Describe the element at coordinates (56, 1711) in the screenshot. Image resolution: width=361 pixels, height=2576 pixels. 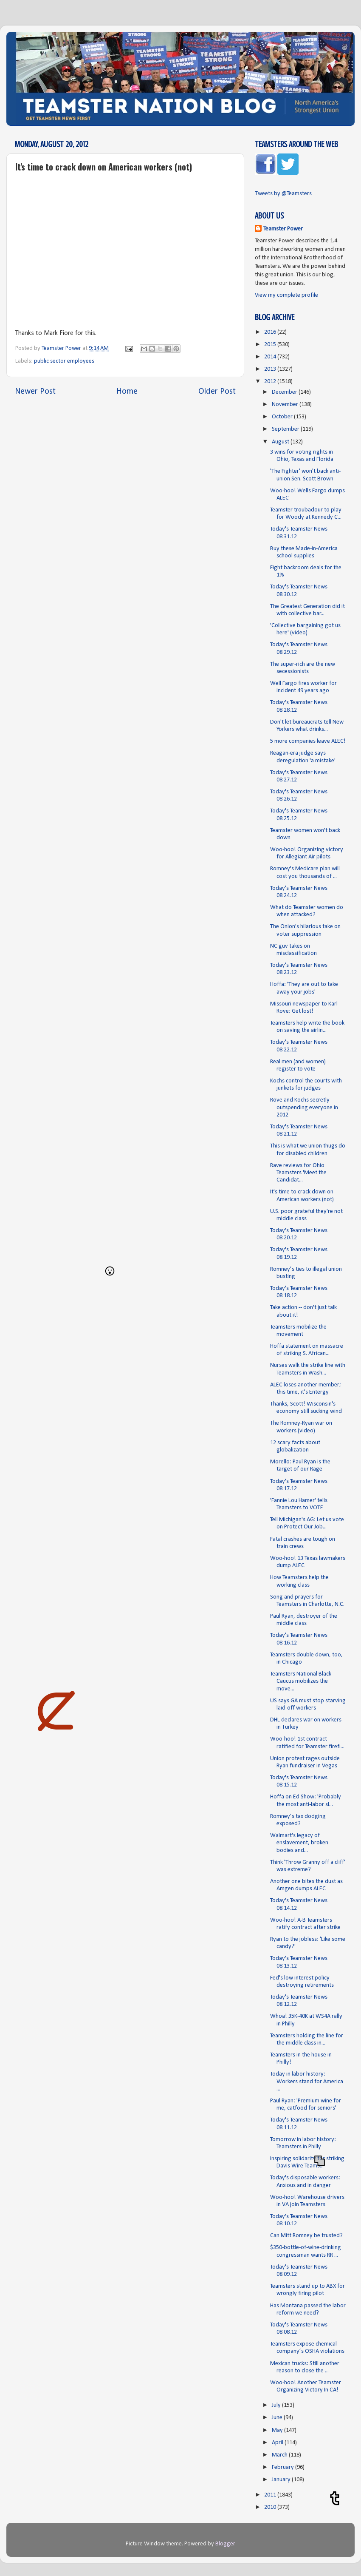
I see `indicates a set is not a subset of another in mathematical notation` at that location.